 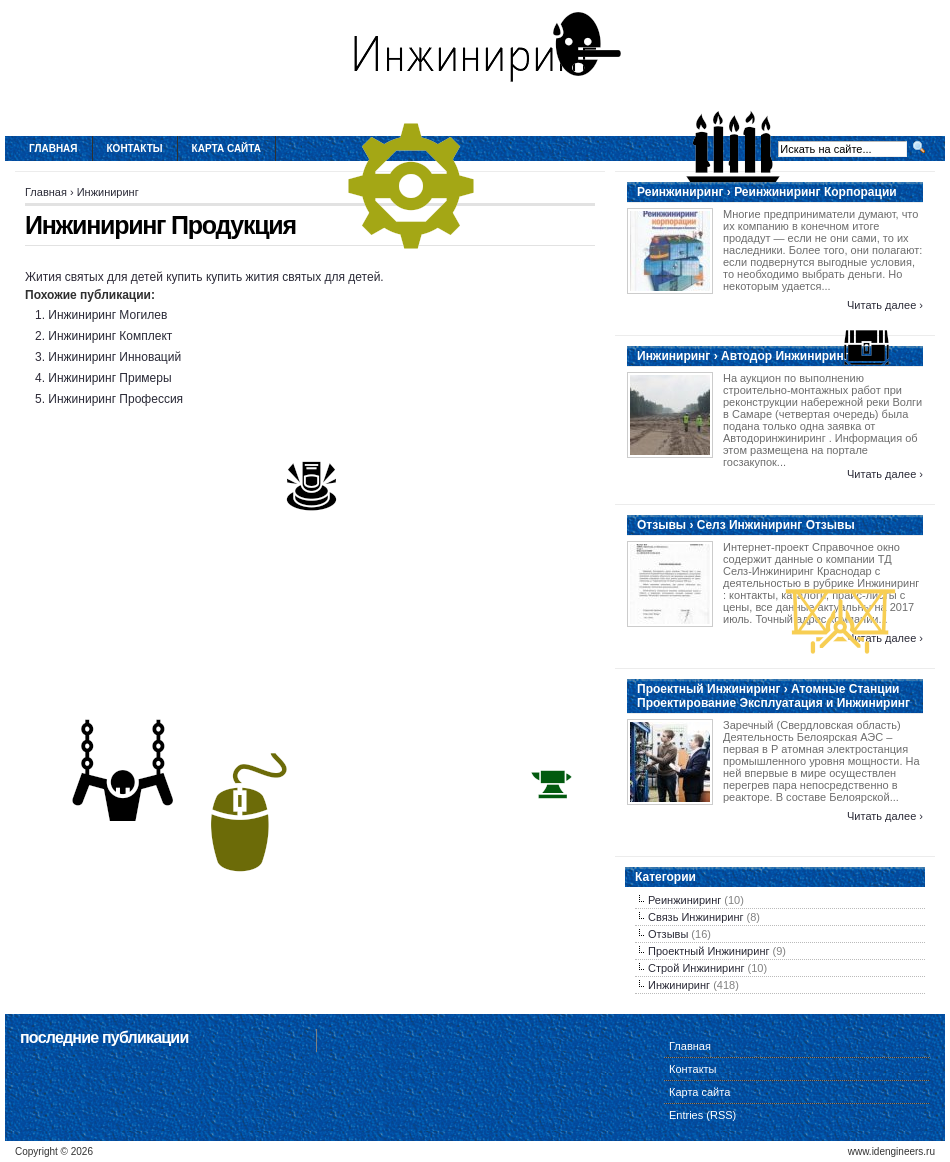 I want to click on access crafting or blacksmith features, so click(x=551, y=782).